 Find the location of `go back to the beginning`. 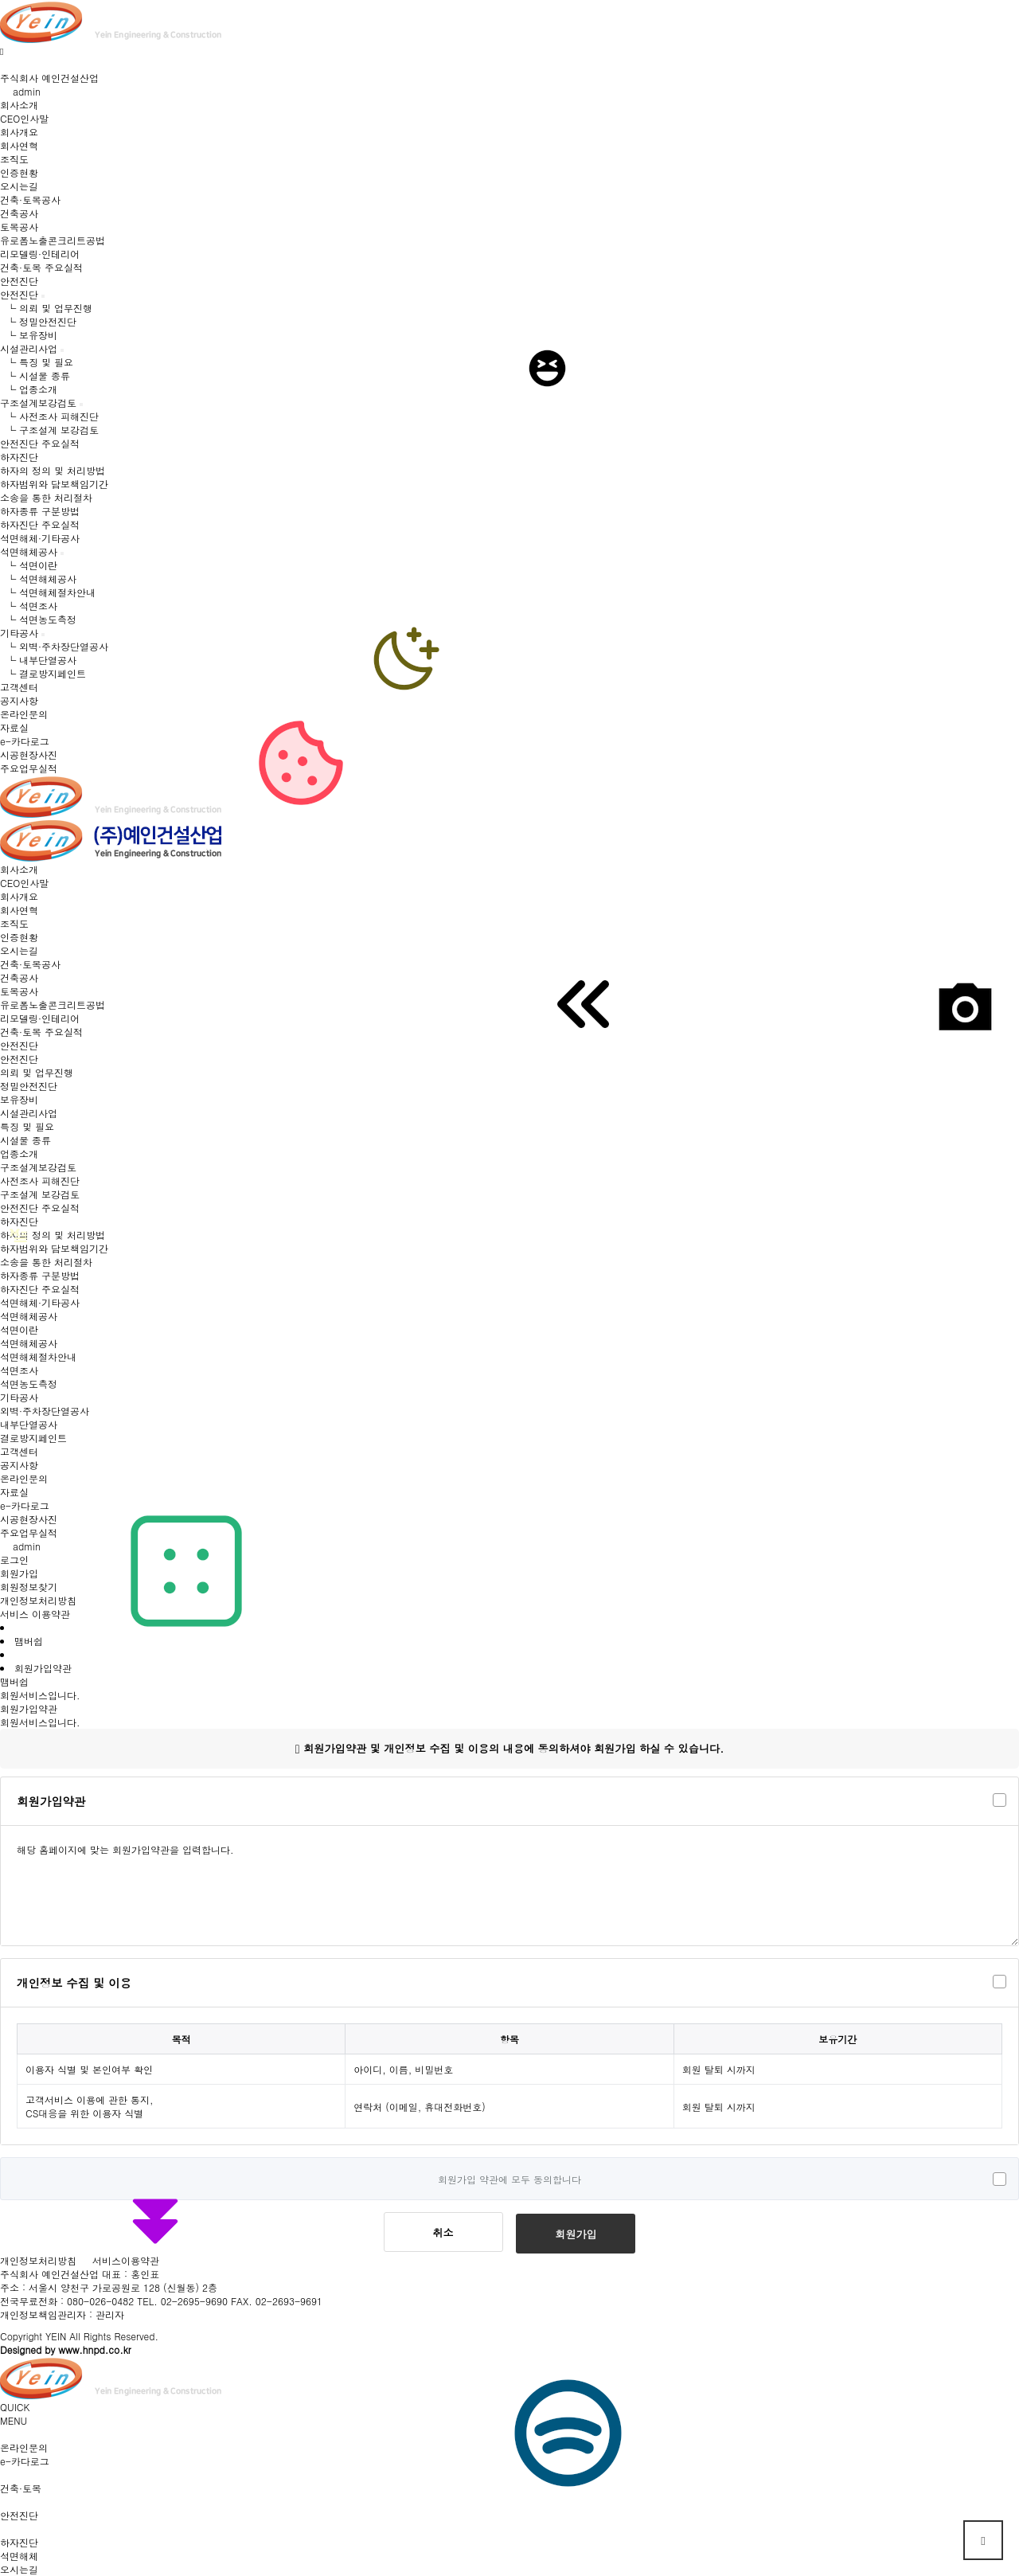

go back to the beginning is located at coordinates (585, 1004).